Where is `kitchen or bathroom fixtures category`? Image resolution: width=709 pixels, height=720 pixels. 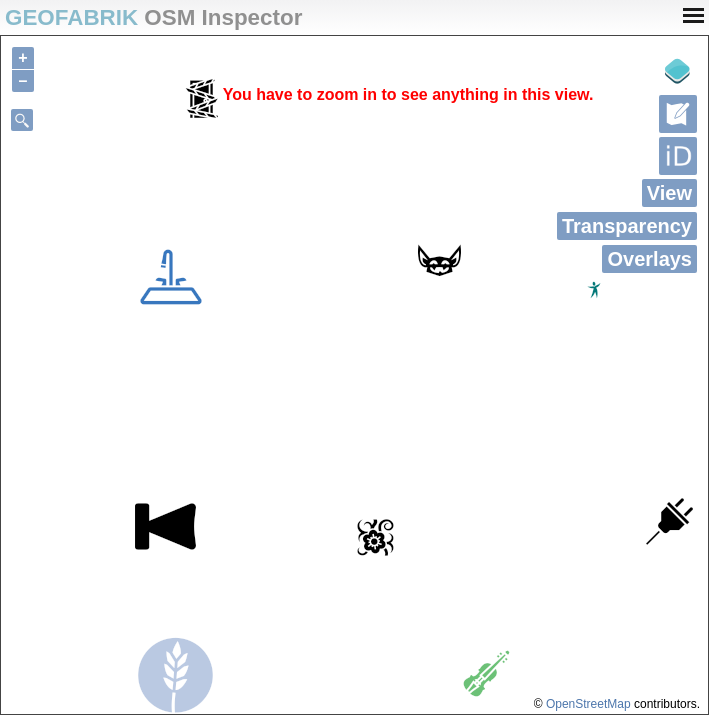
kitchen or bathroom fixtures category is located at coordinates (171, 277).